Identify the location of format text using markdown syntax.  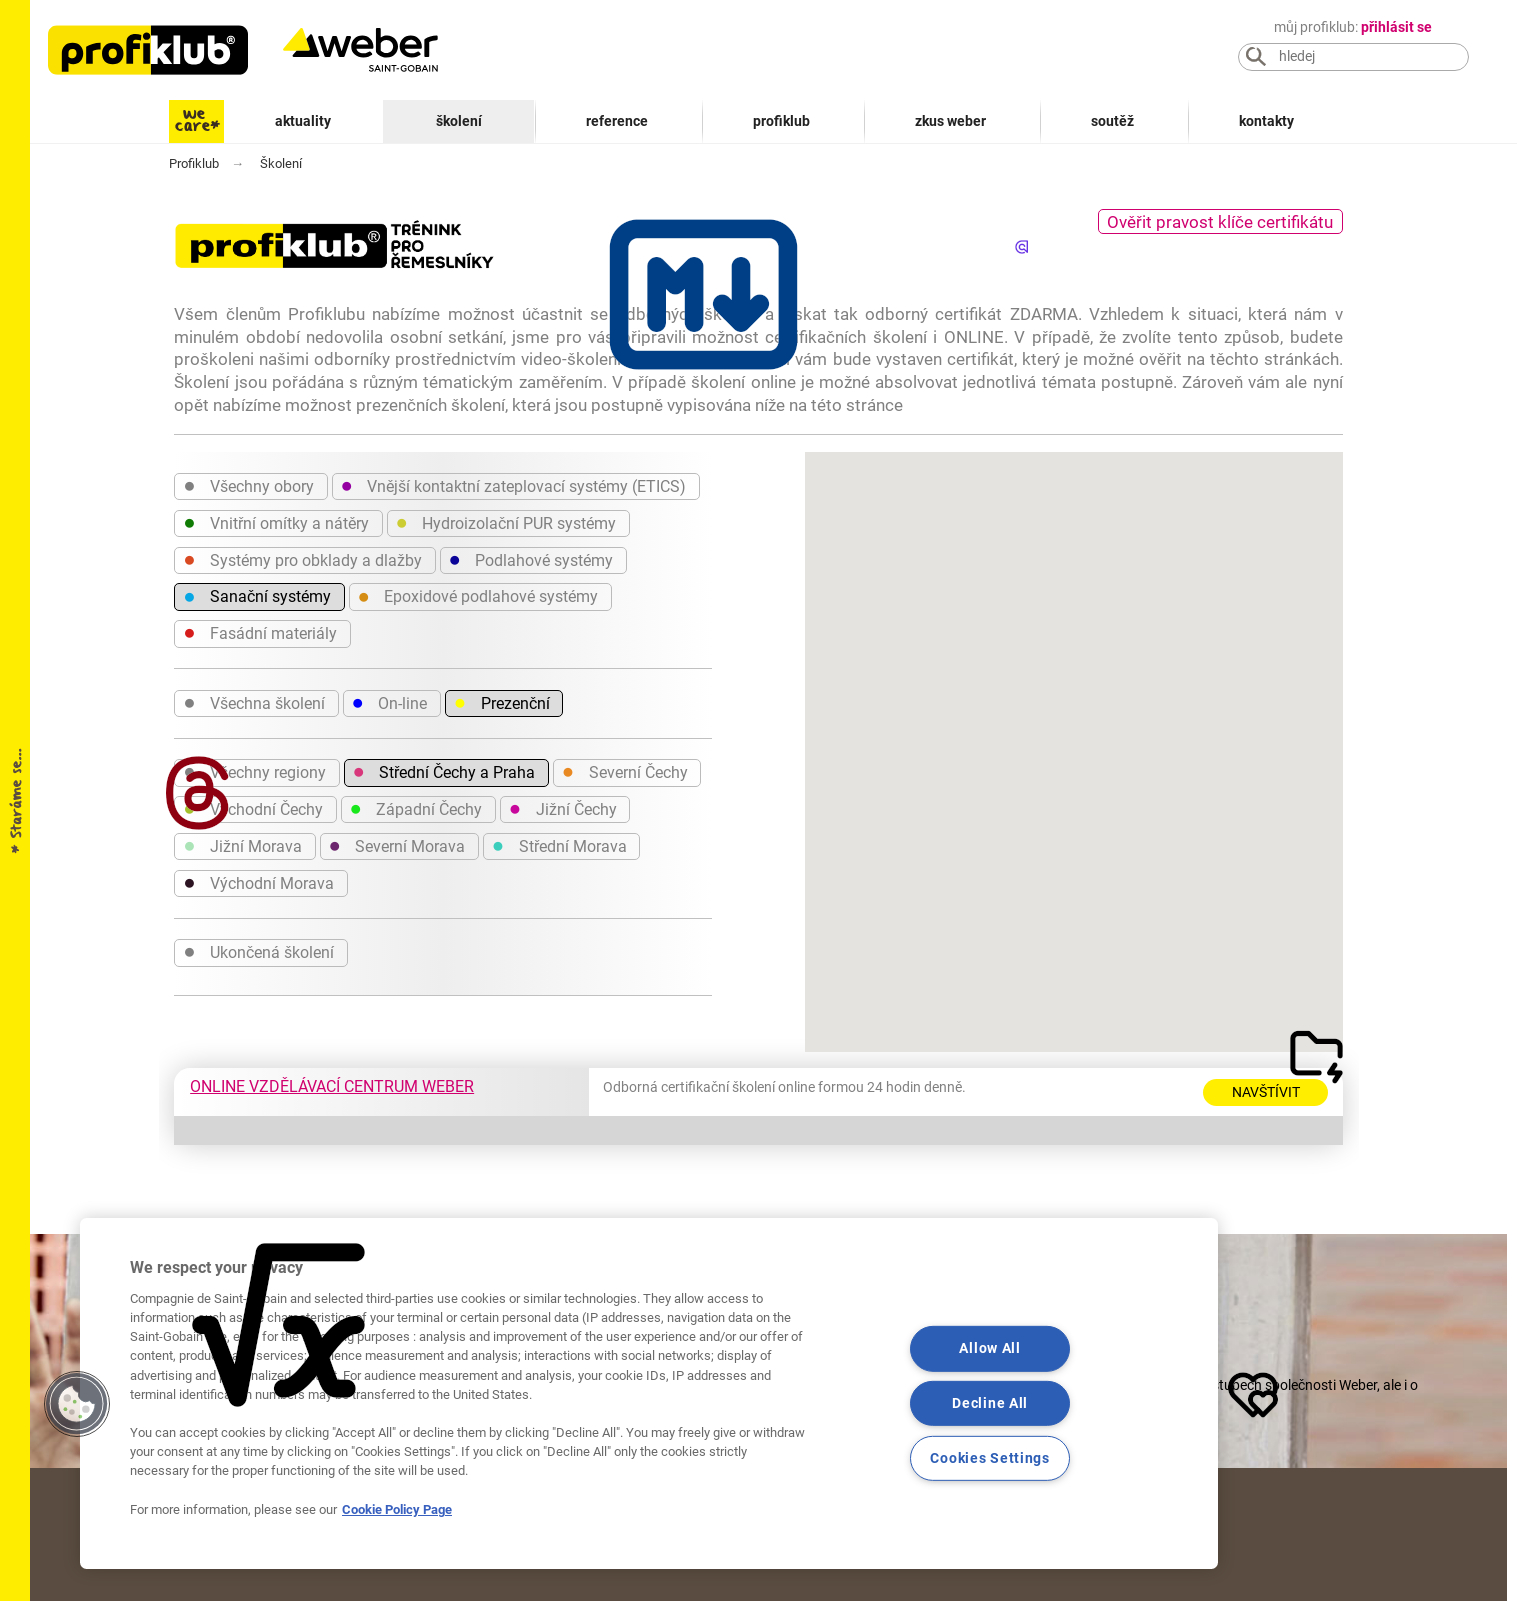
(703, 294).